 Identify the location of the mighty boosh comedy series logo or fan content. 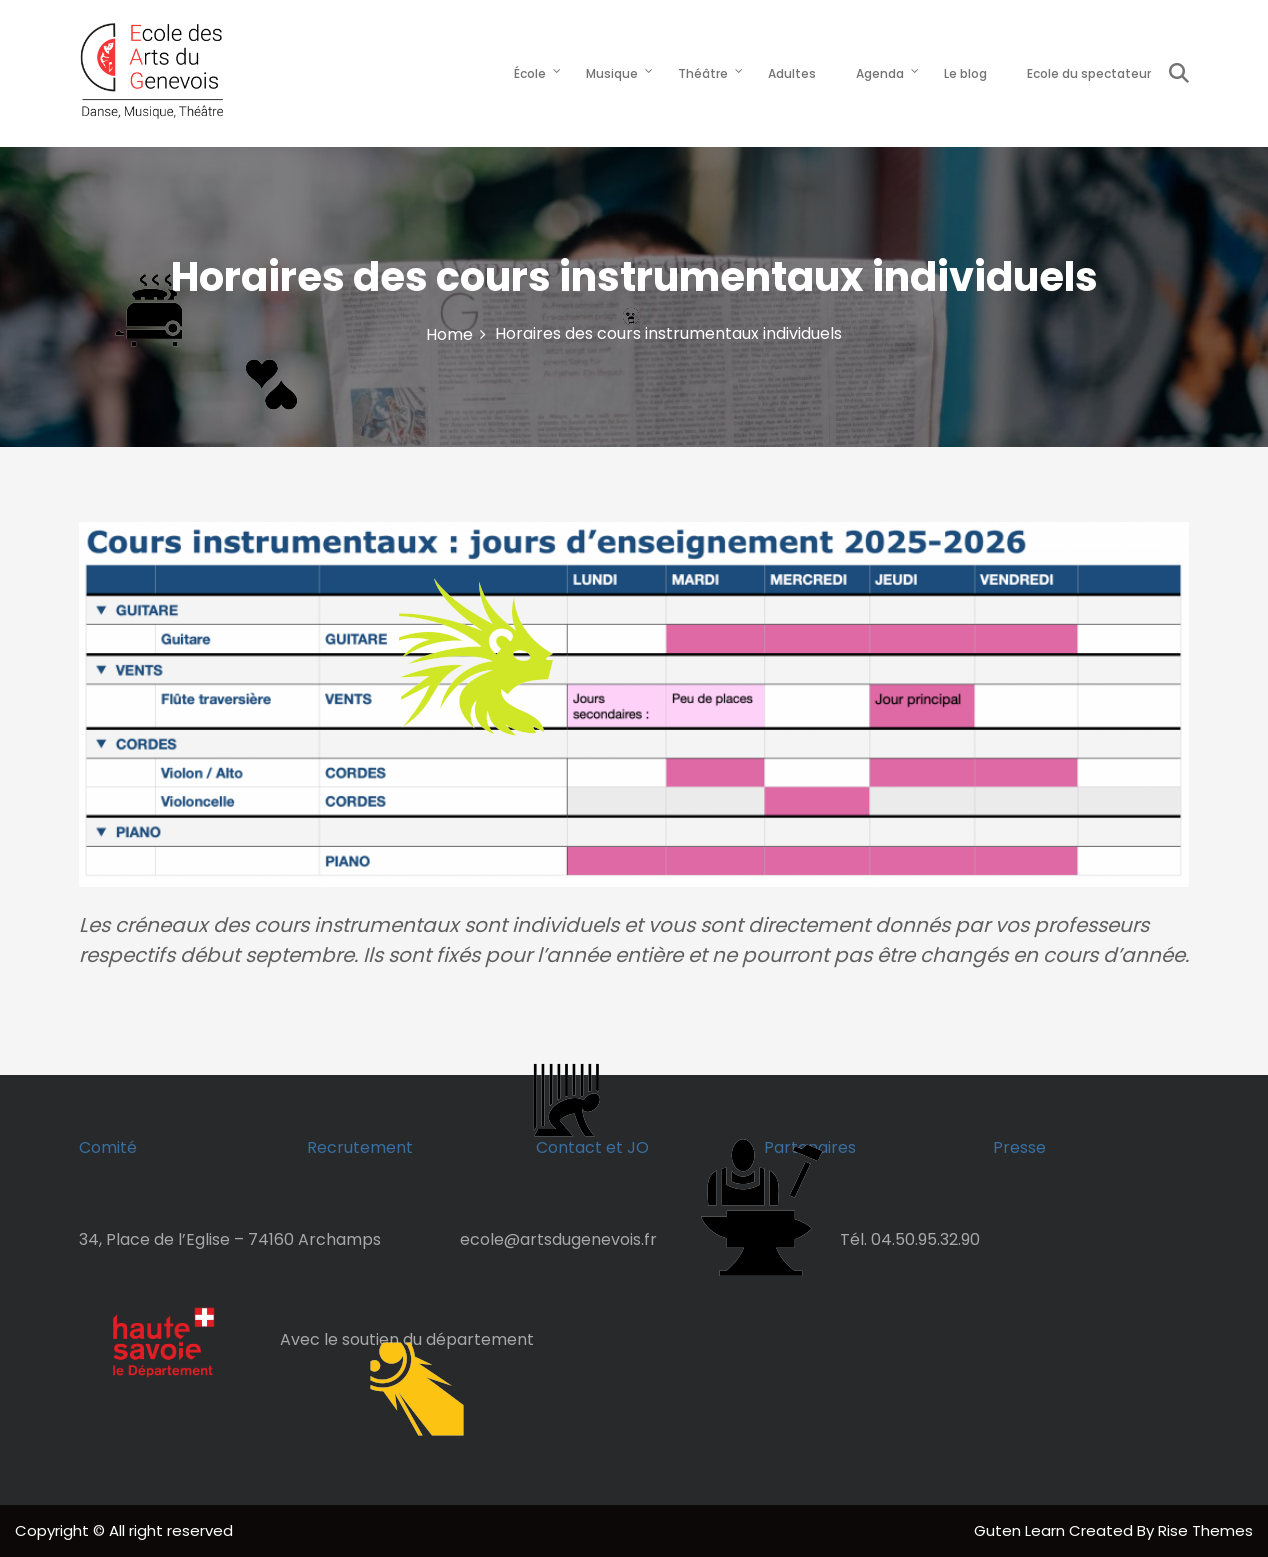
(631, 316).